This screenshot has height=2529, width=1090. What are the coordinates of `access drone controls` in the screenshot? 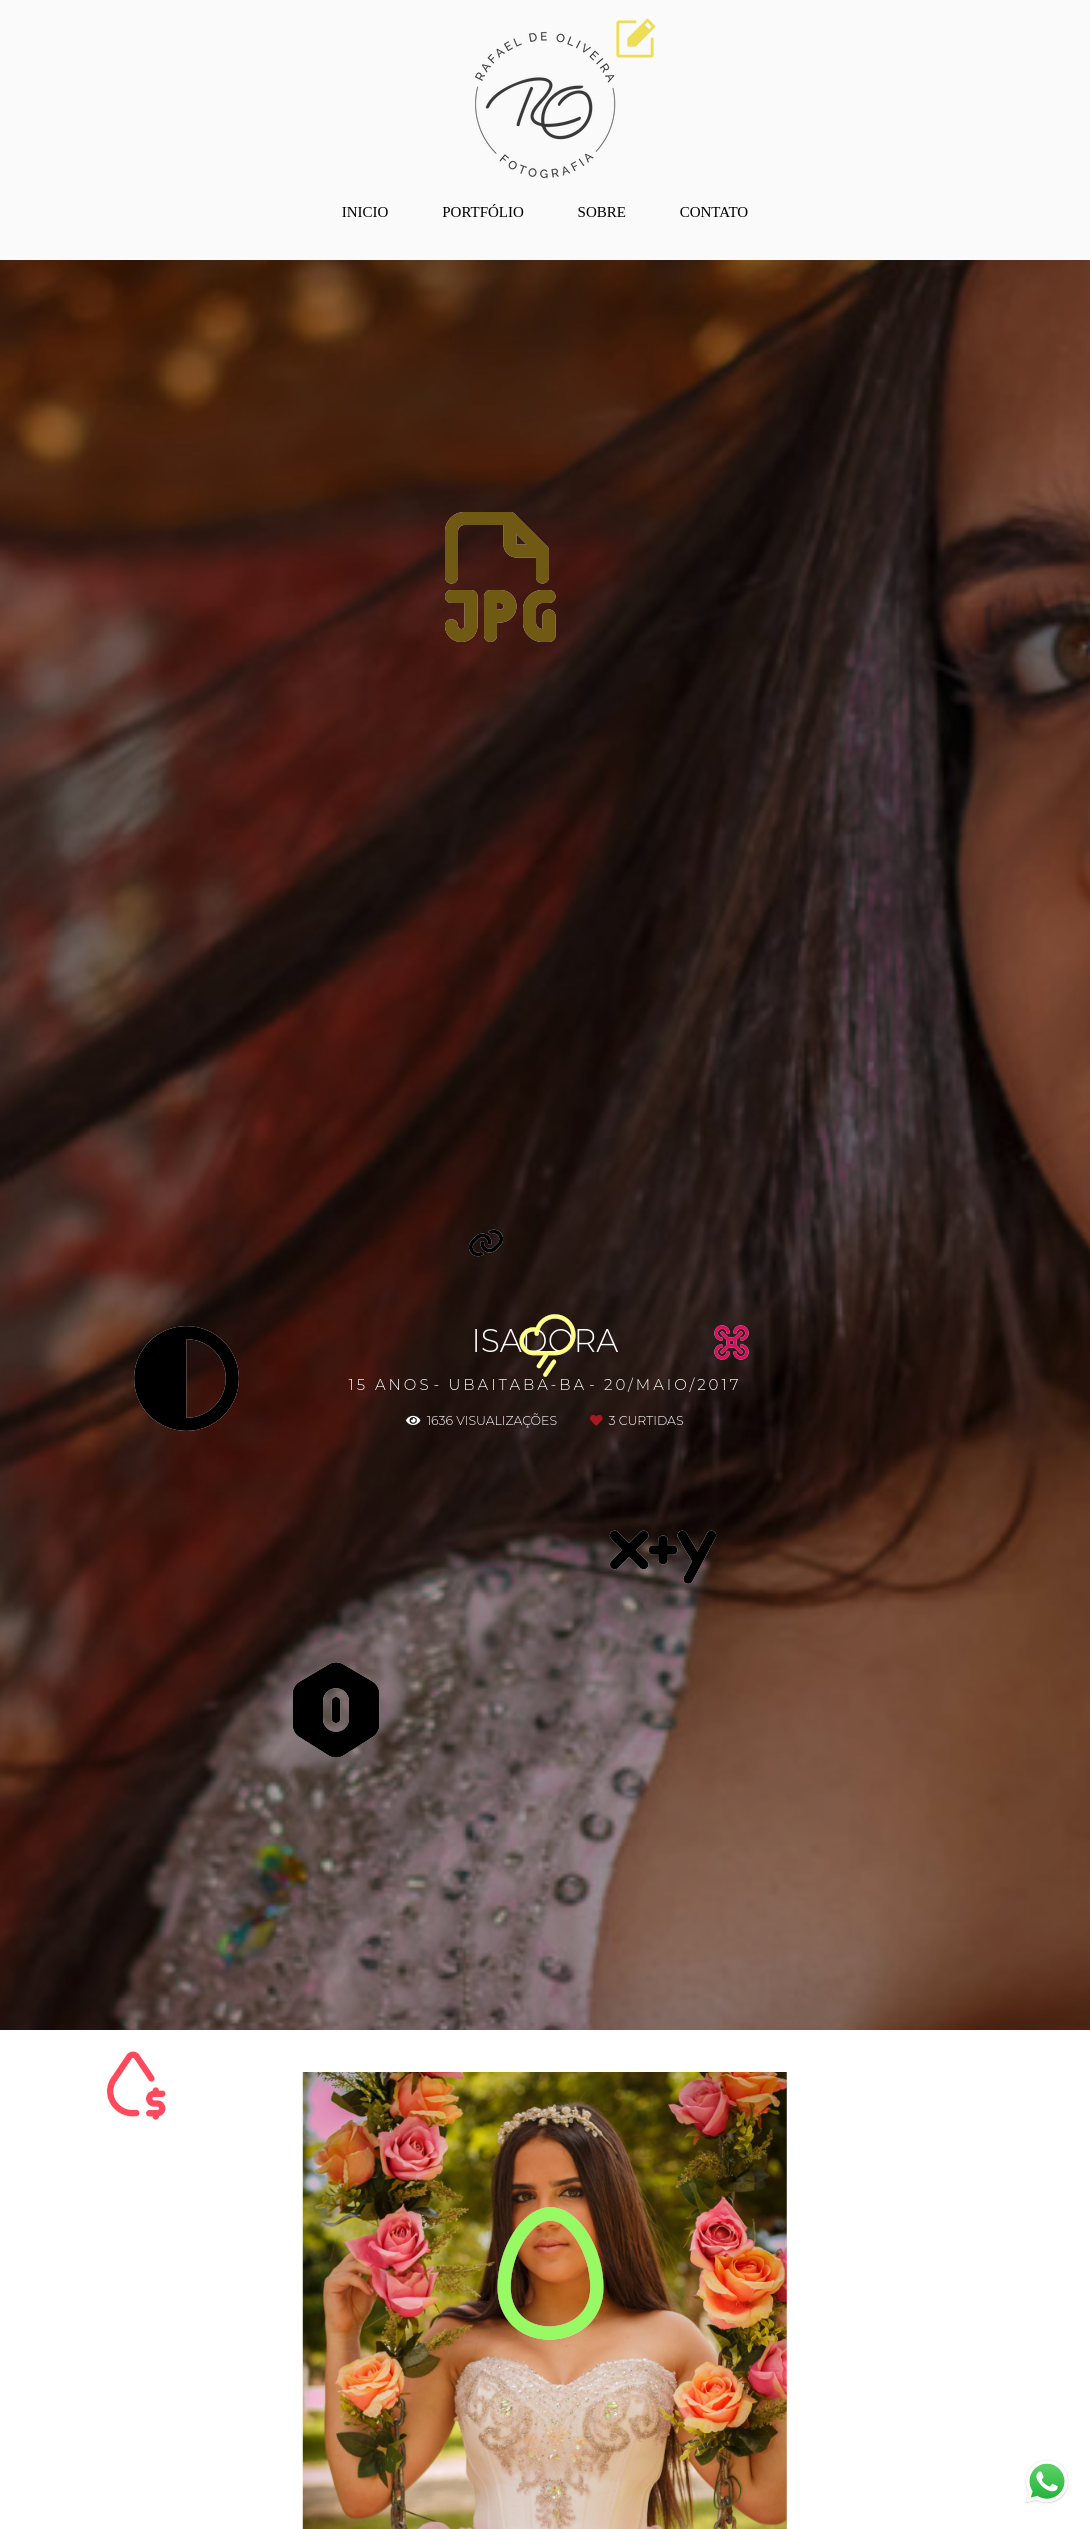 It's located at (731, 1342).